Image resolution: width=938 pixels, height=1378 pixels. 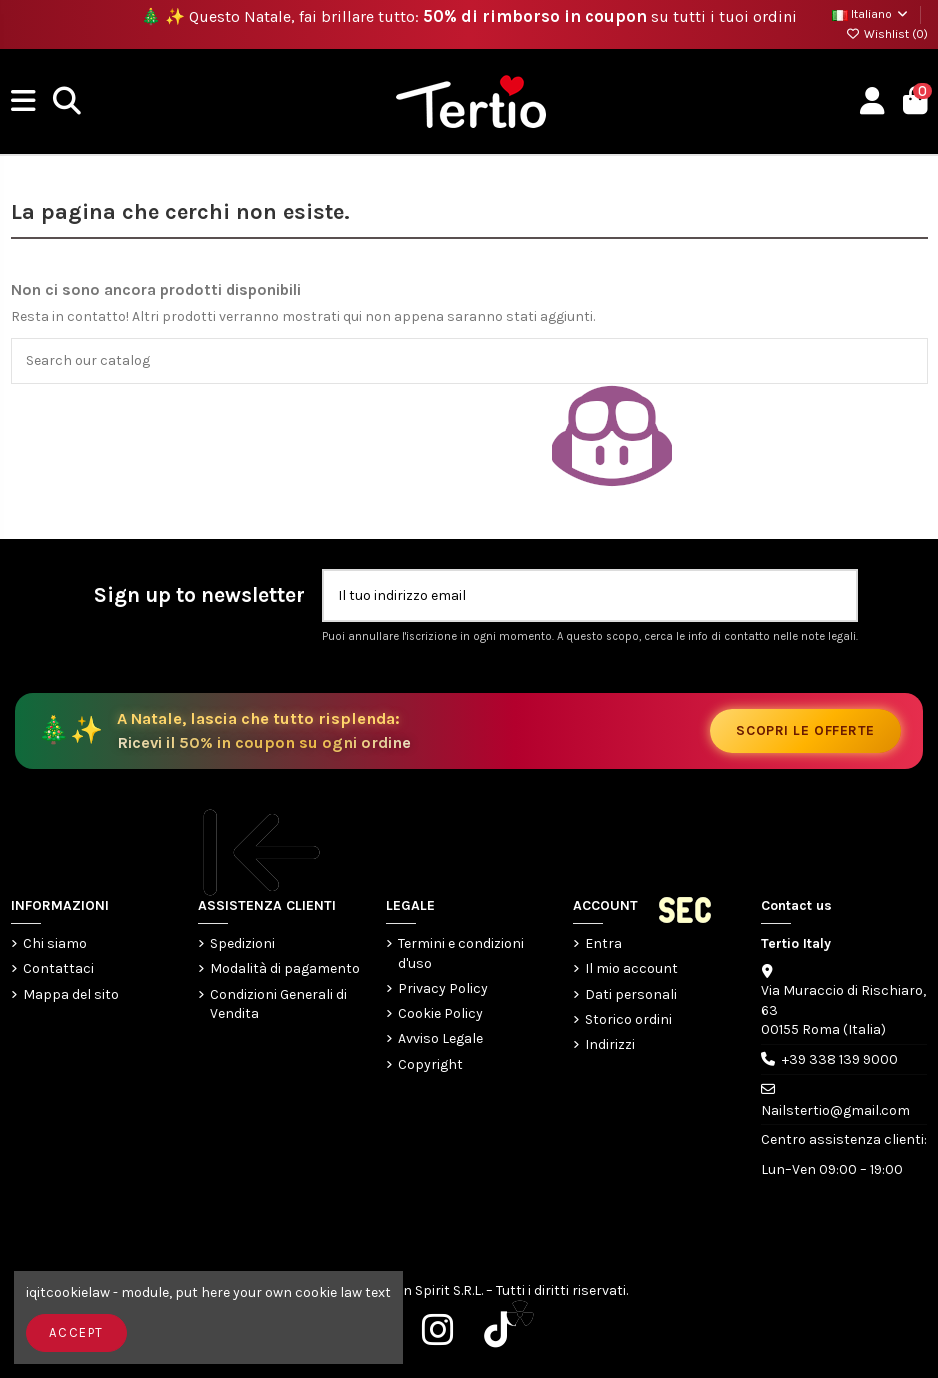 What do you see at coordinates (520, 1314) in the screenshot?
I see `indicates radioactive or hazardous material warning` at bounding box center [520, 1314].